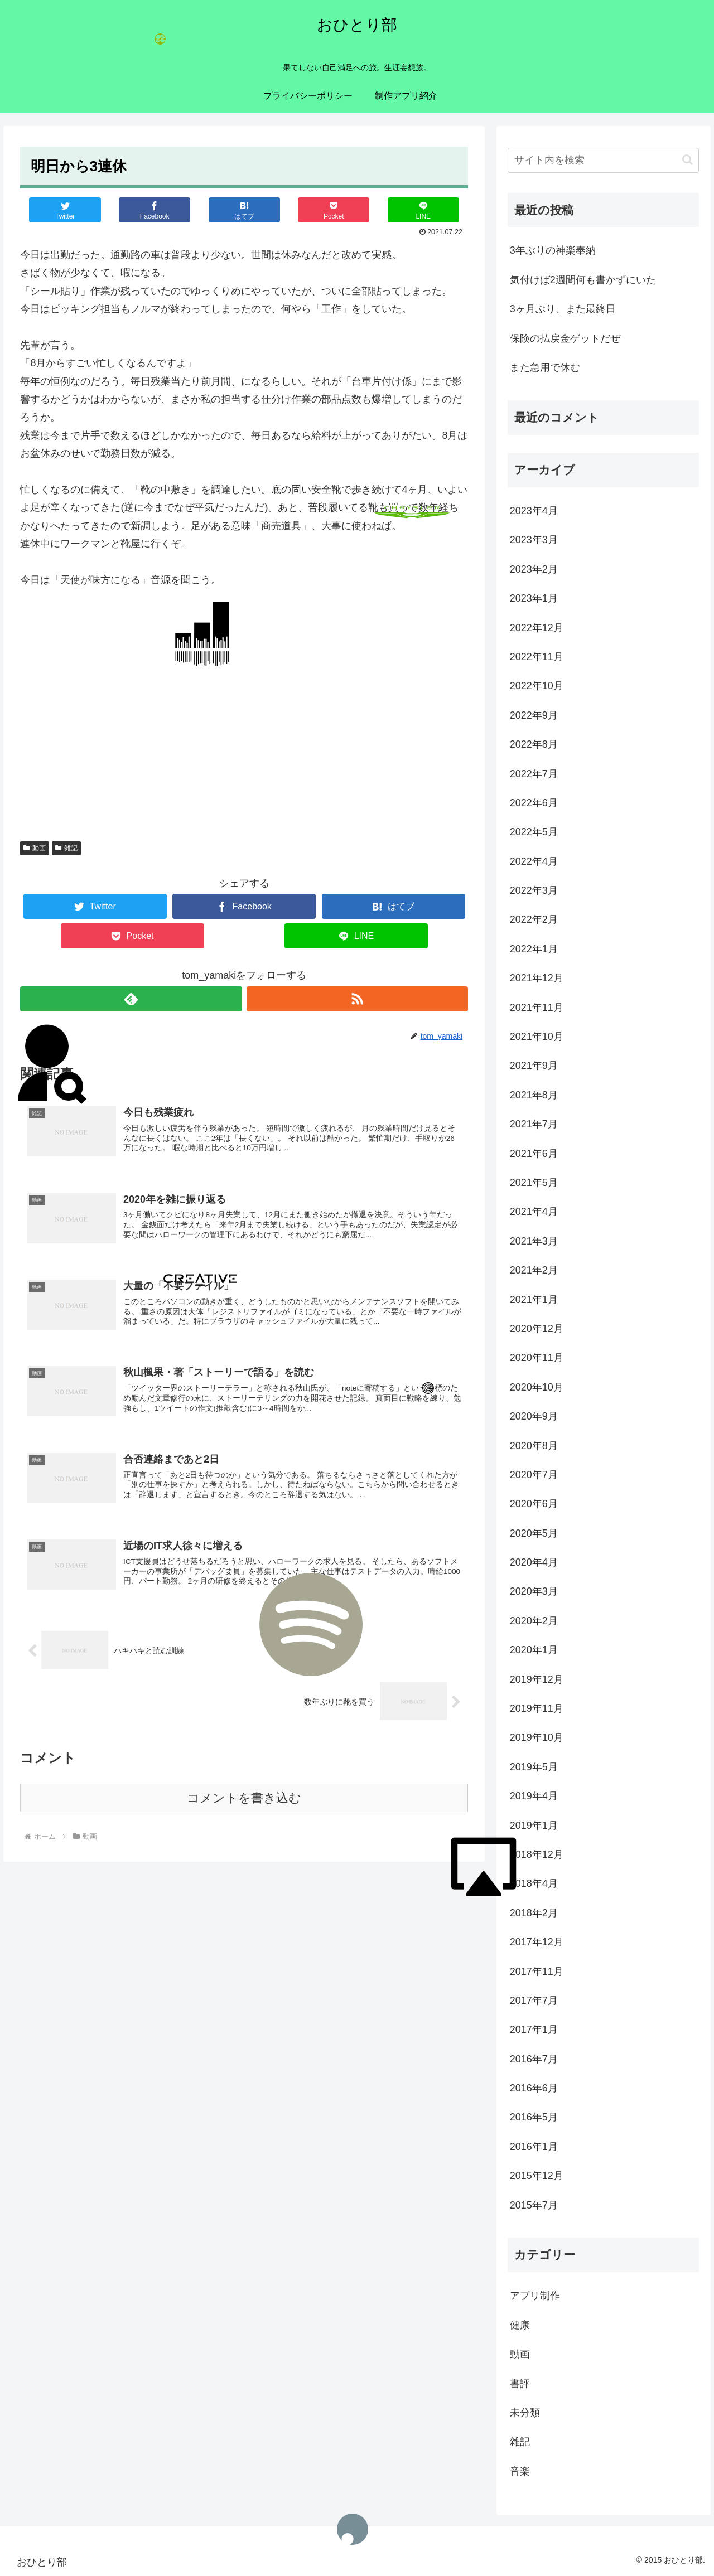  What do you see at coordinates (412, 512) in the screenshot?
I see `chrysler brand logo` at bounding box center [412, 512].